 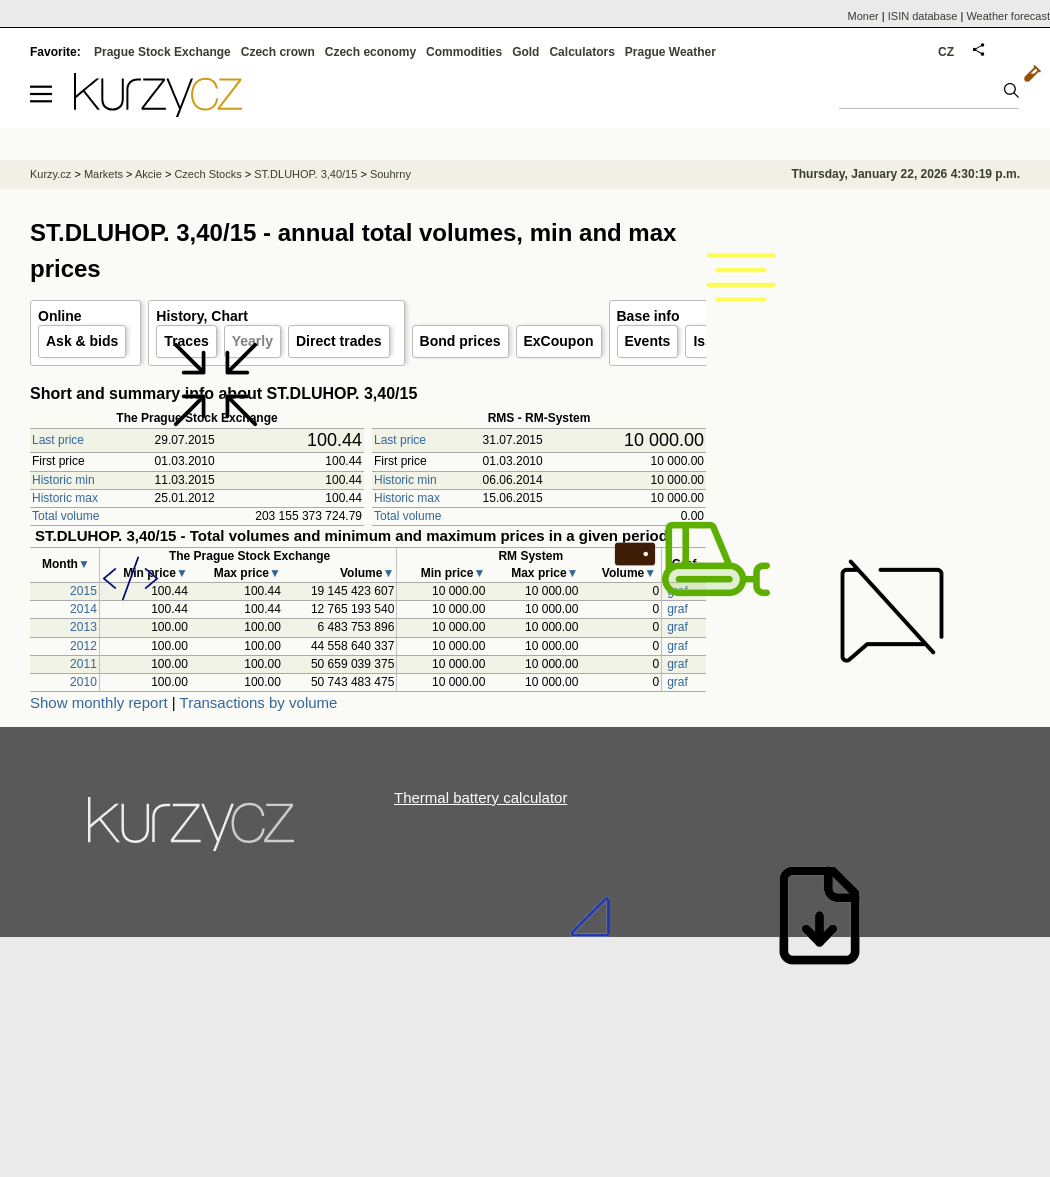 I want to click on collapse or minimize content, so click(x=215, y=384).